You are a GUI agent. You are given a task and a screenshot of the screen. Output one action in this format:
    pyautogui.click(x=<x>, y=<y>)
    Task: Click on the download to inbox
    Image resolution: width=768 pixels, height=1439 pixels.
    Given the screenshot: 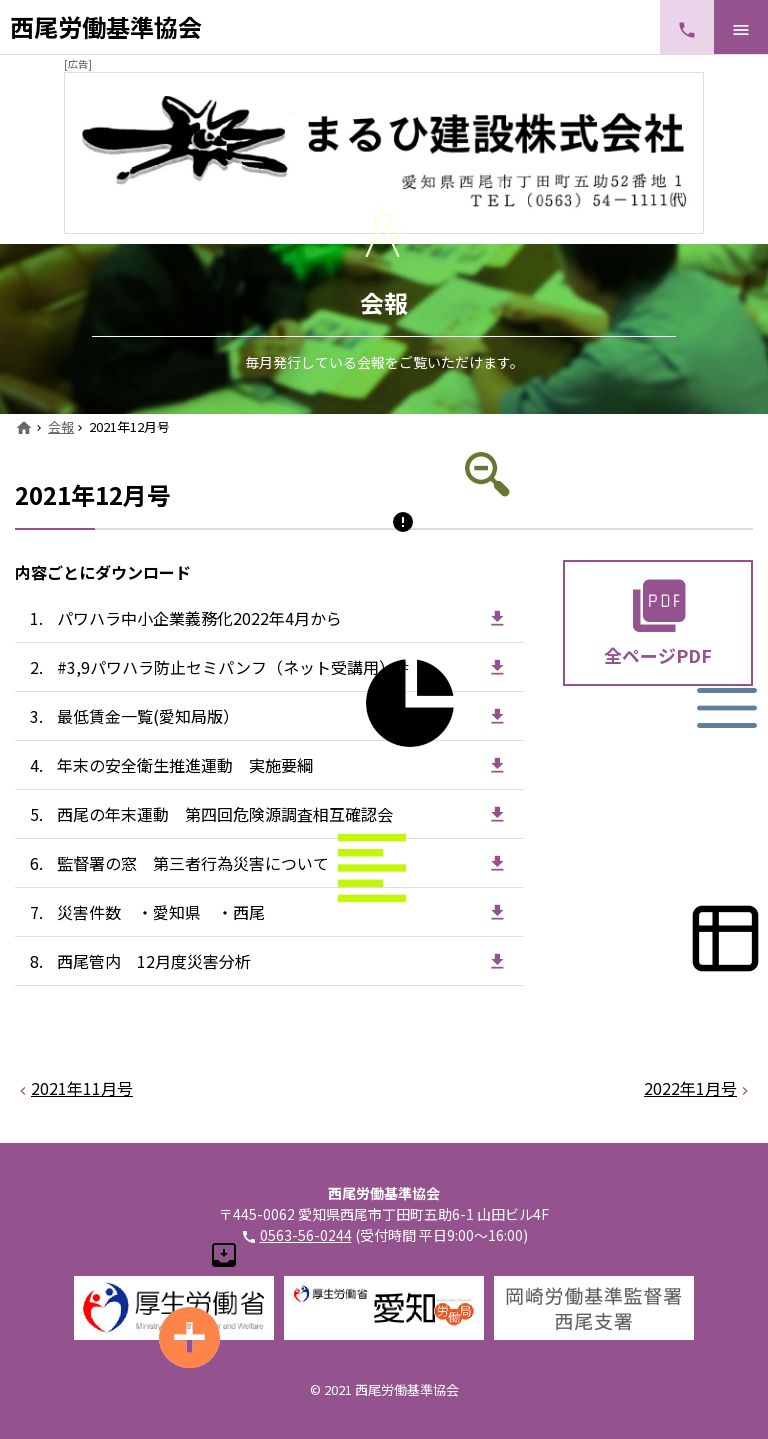 What is the action you would take?
    pyautogui.click(x=224, y=1255)
    